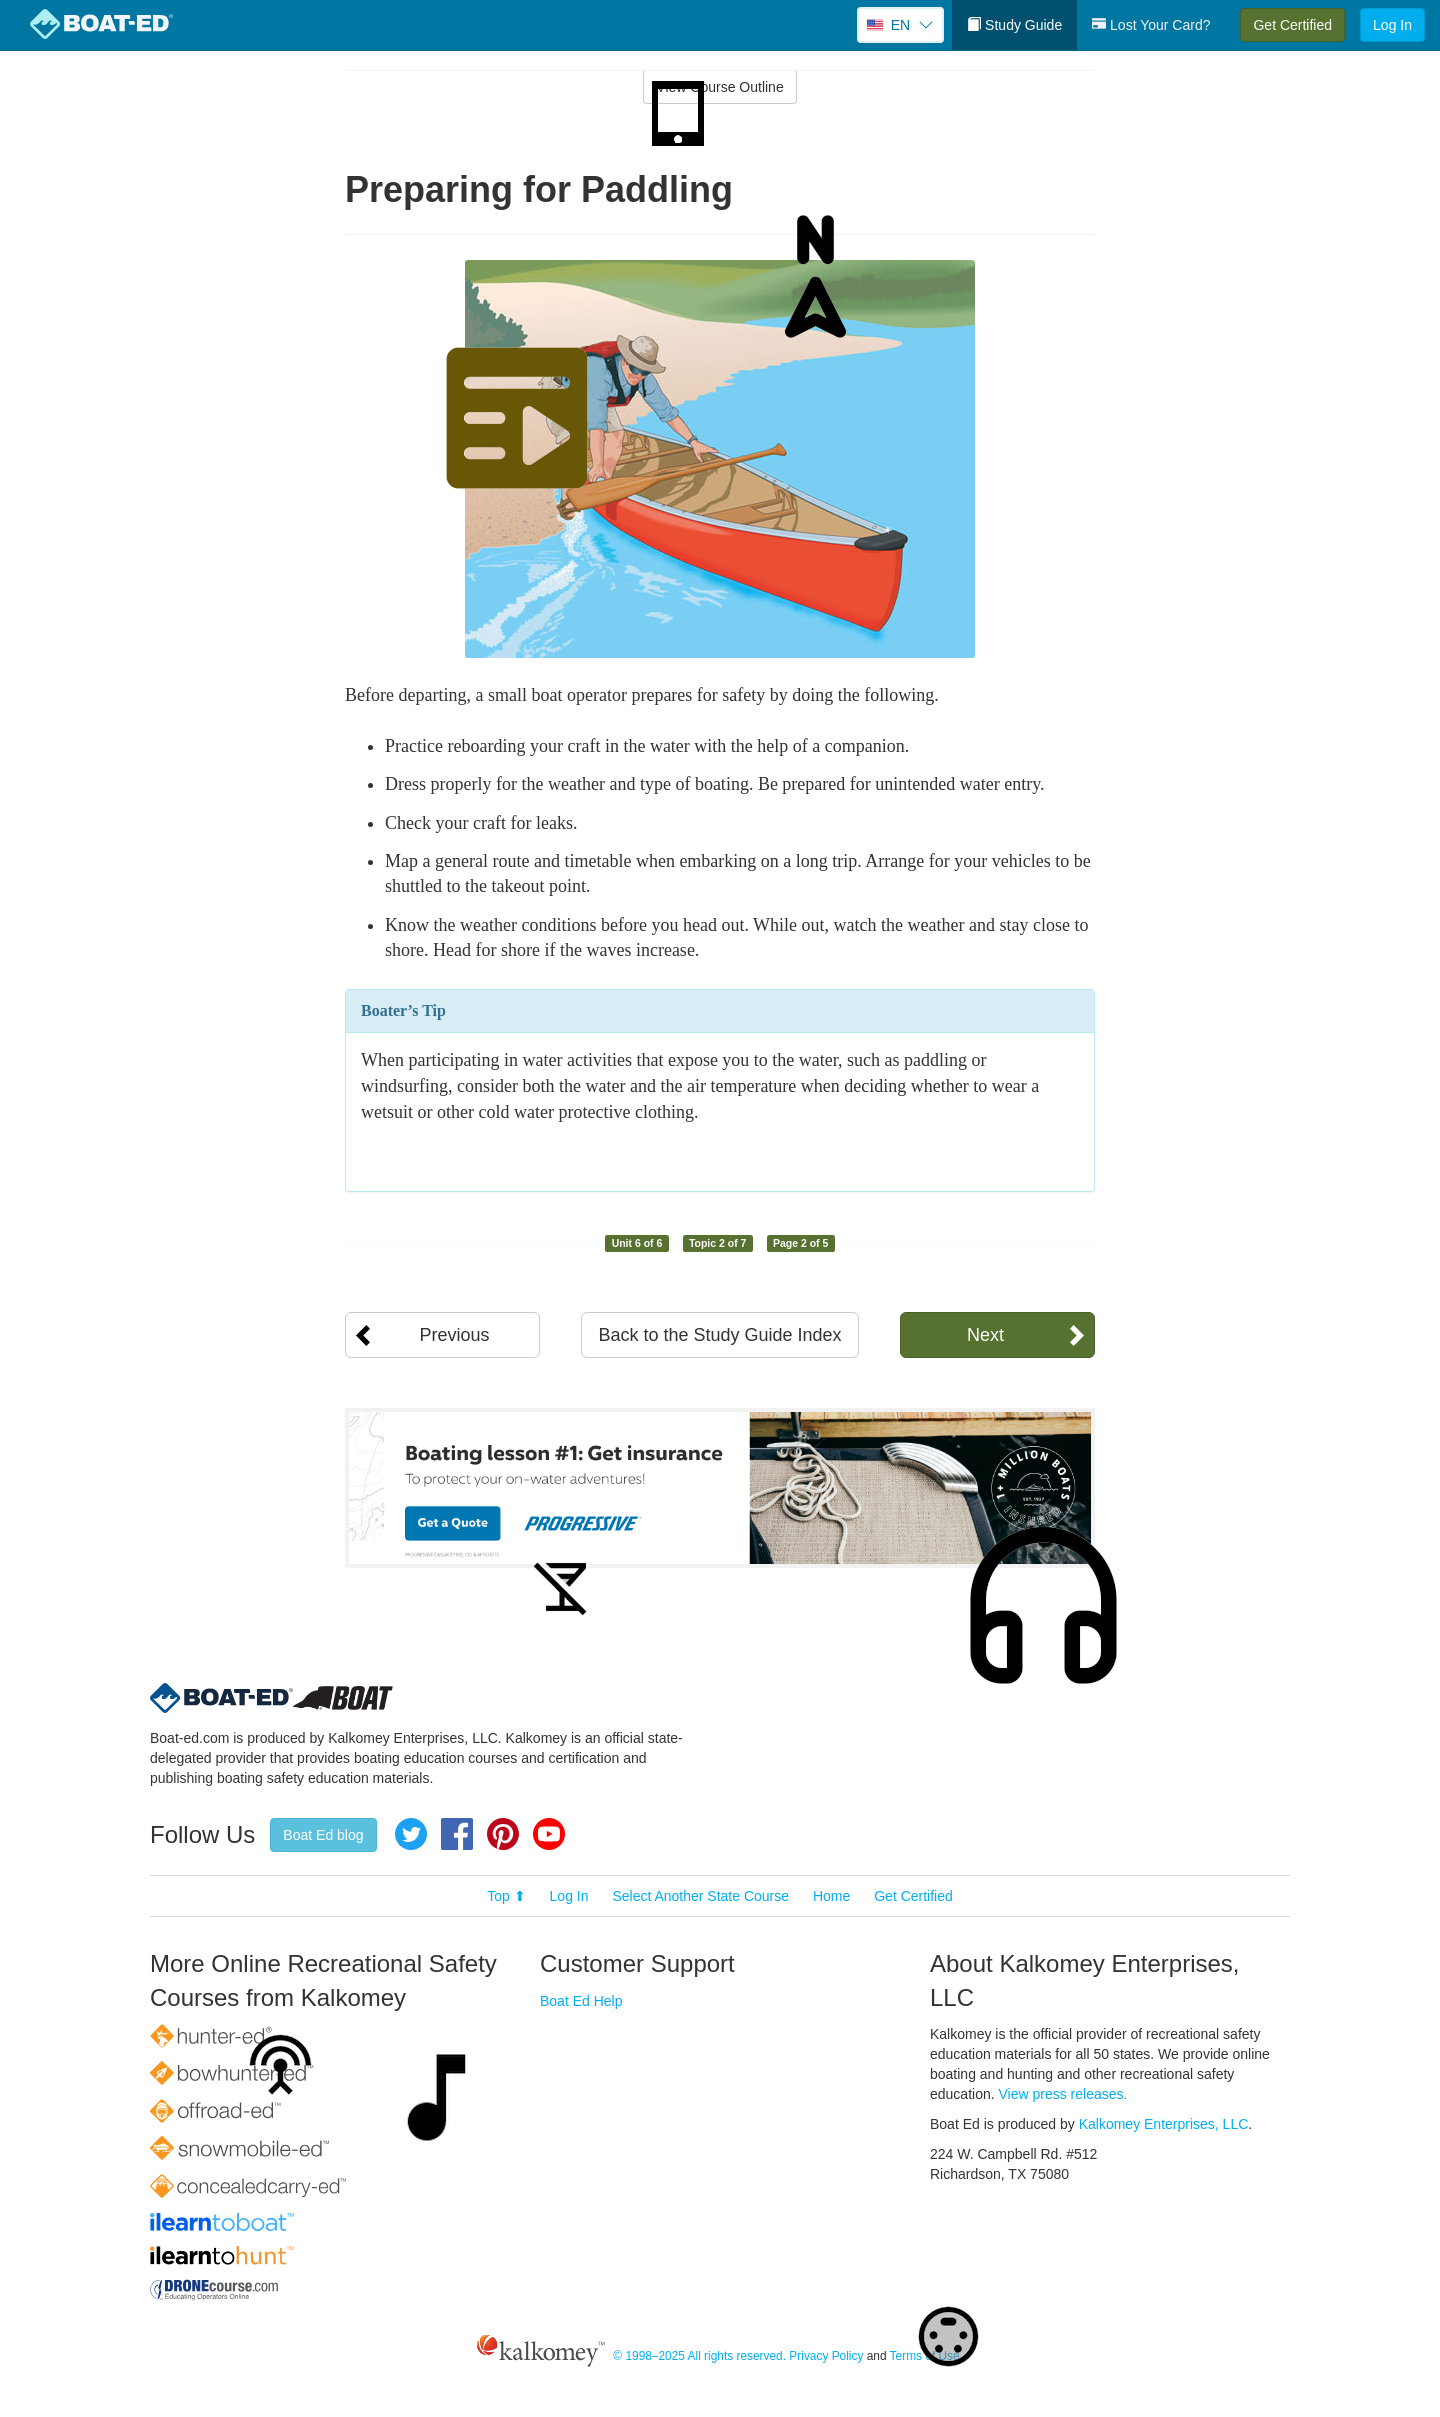 The image size is (1440, 2417). Describe the element at coordinates (562, 1587) in the screenshot. I see `indicates alcohol-free zone or no drinks allowed` at that location.